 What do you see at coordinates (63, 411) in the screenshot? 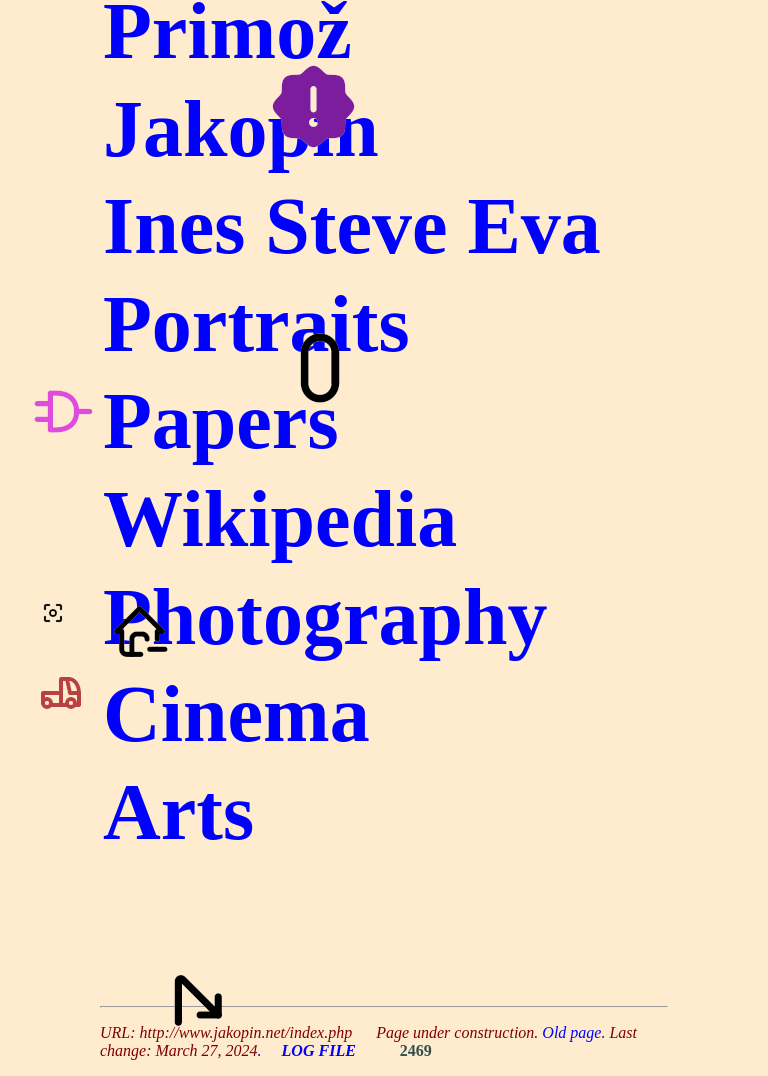
I see `represents a logical AND gate in circuit diagrams` at bounding box center [63, 411].